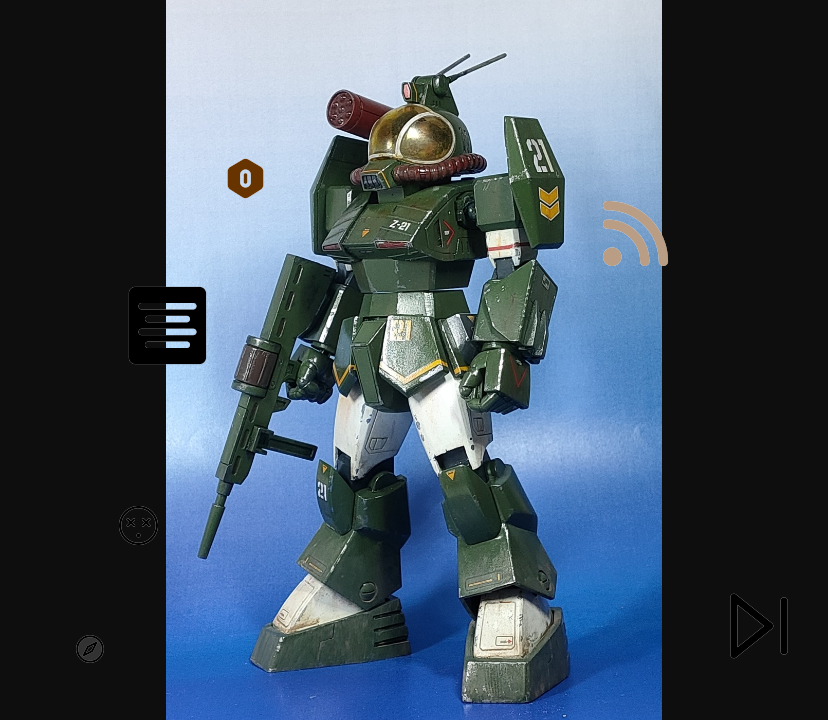 The height and width of the screenshot is (720, 828). I want to click on indicates zero items or empty count, so click(245, 178).